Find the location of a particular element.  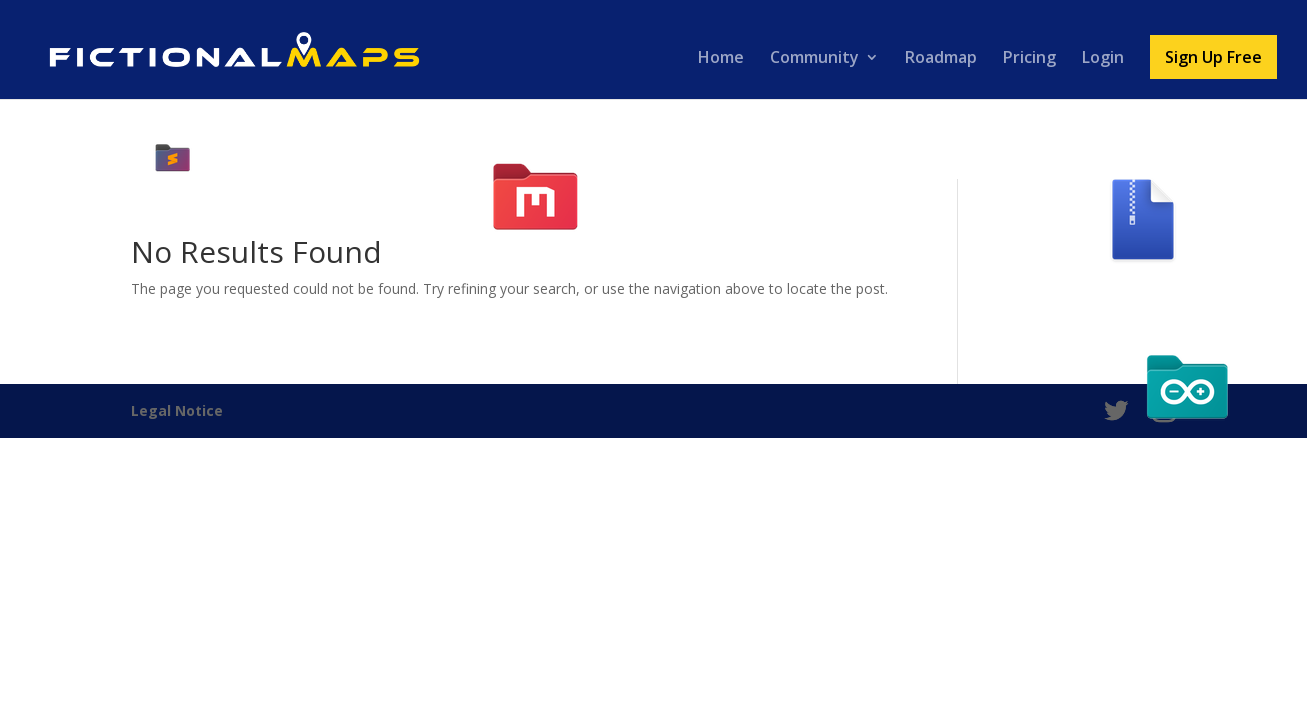

open arduino project files folder is located at coordinates (1187, 389).